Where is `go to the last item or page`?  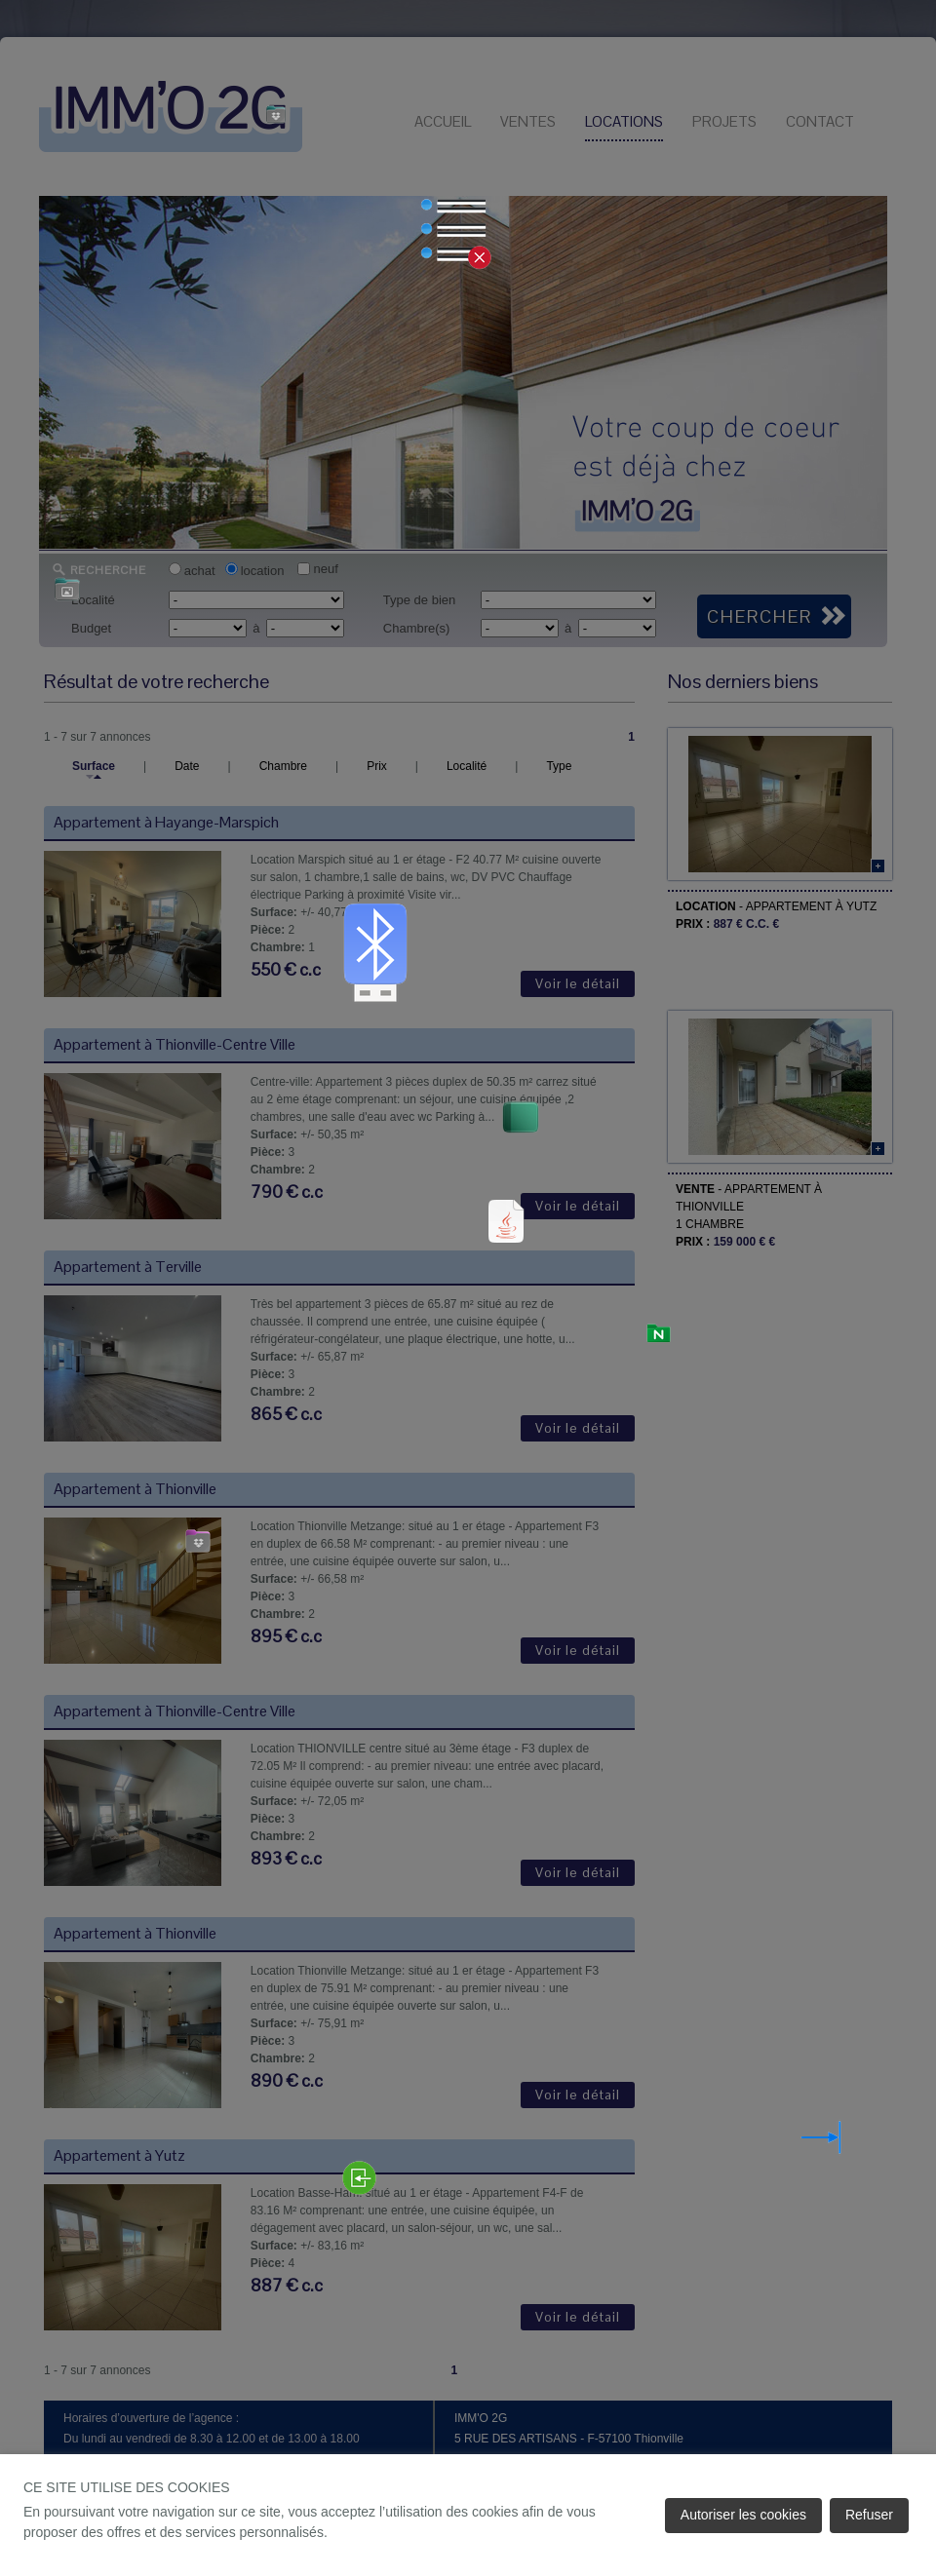
go to the last item or page is located at coordinates (821, 2137).